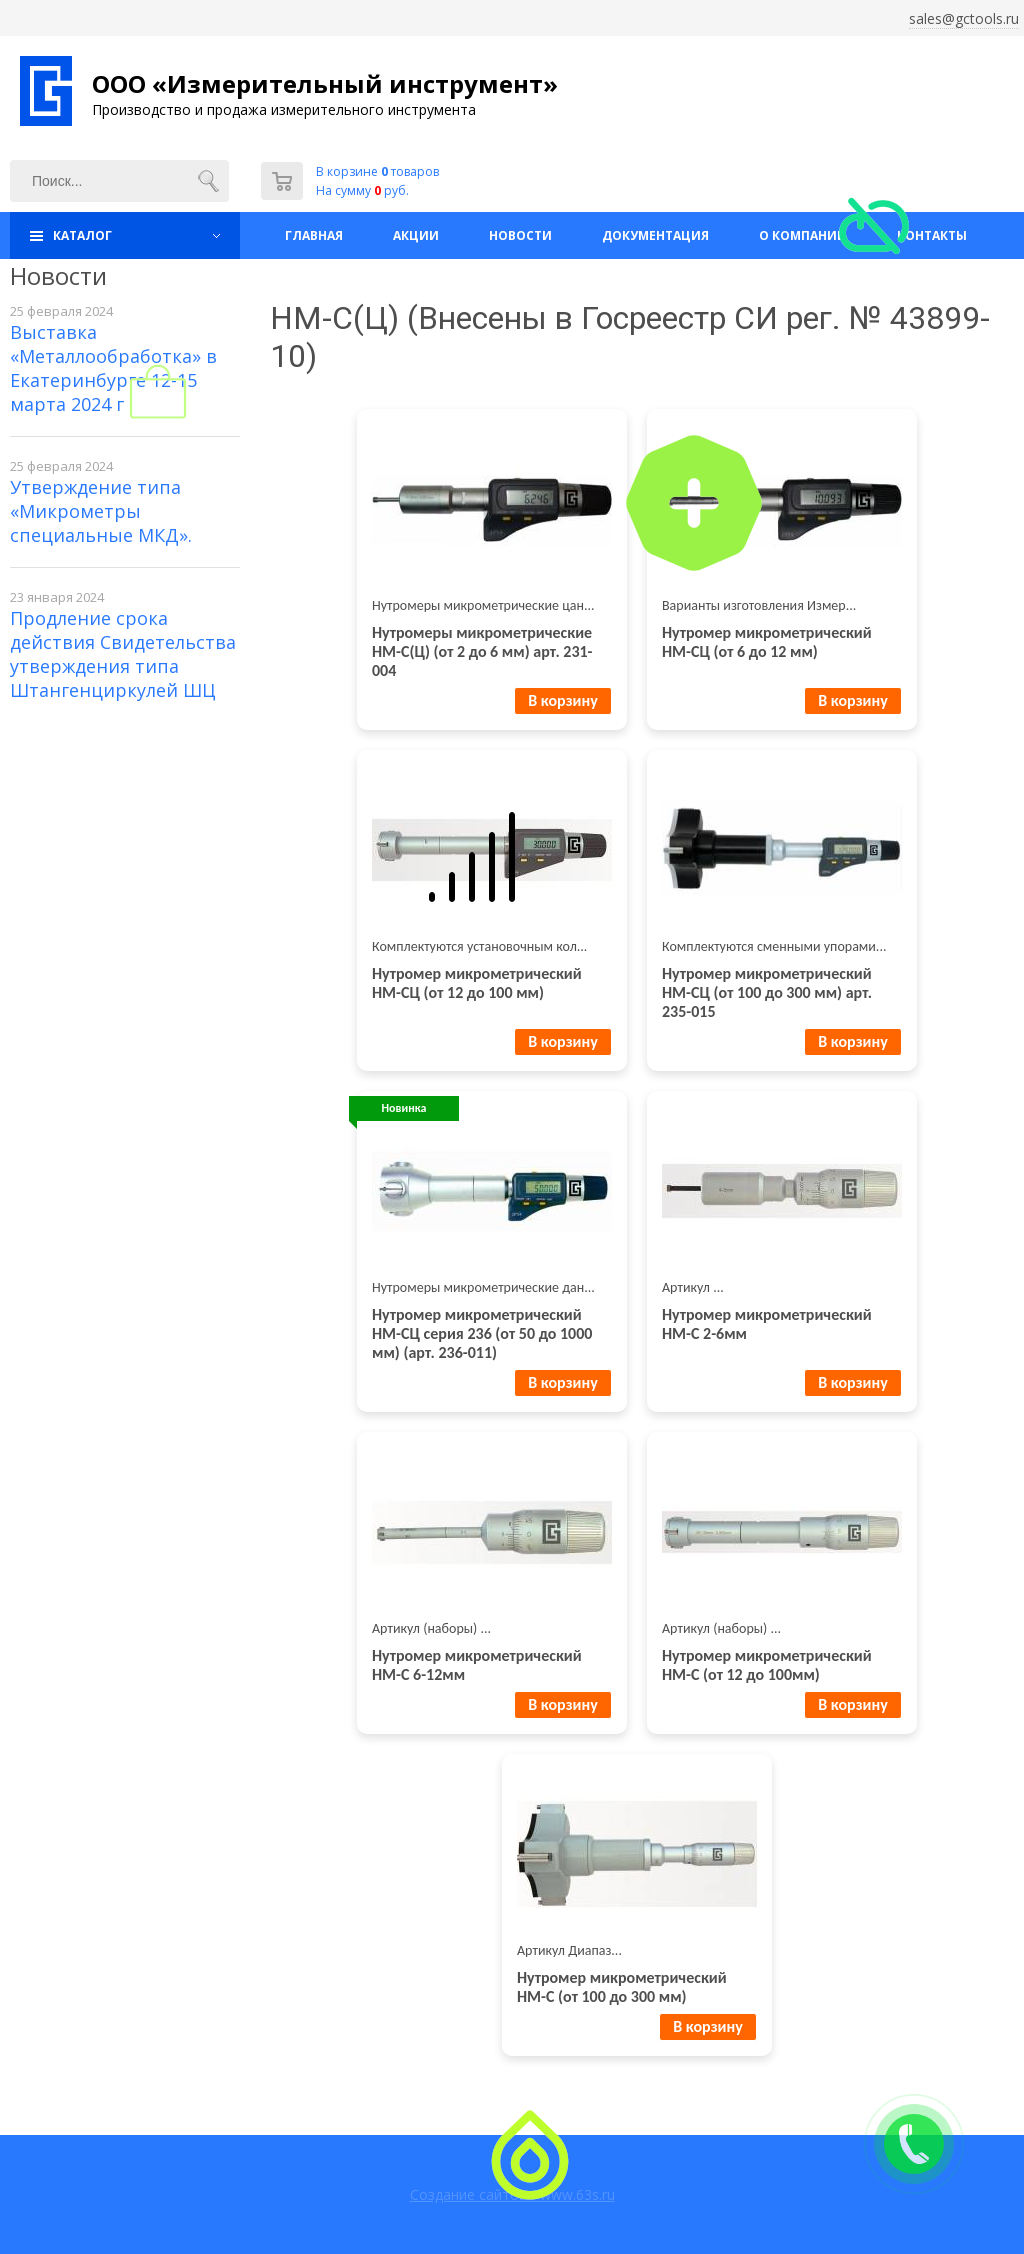 The height and width of the screenshot is (2254, 1024). Describe the element at coordinates (694, 503) in the screenshot. I see `add a new item or element` at that location.